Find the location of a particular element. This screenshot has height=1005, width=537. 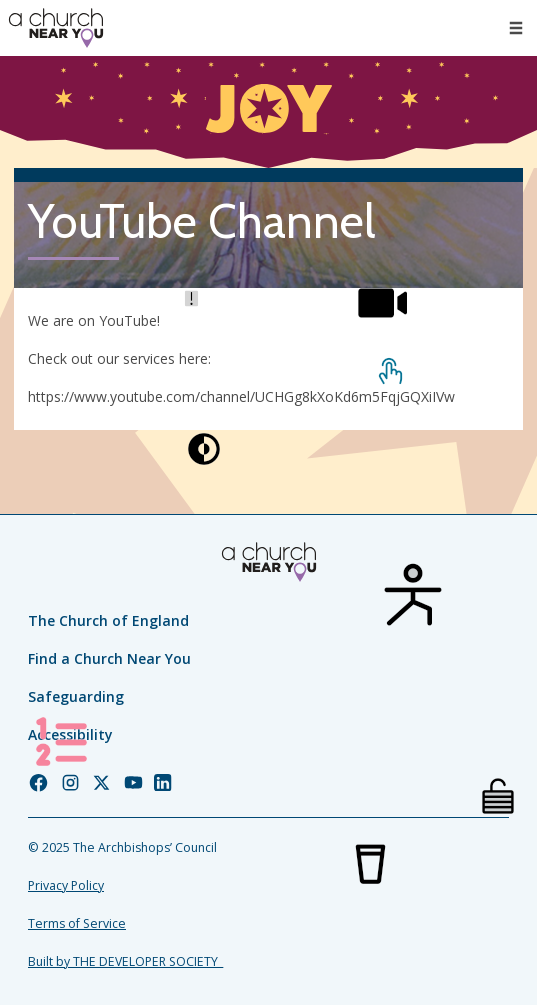

indicates an alert or warning that requires attention is located at coordinates (191, 298).